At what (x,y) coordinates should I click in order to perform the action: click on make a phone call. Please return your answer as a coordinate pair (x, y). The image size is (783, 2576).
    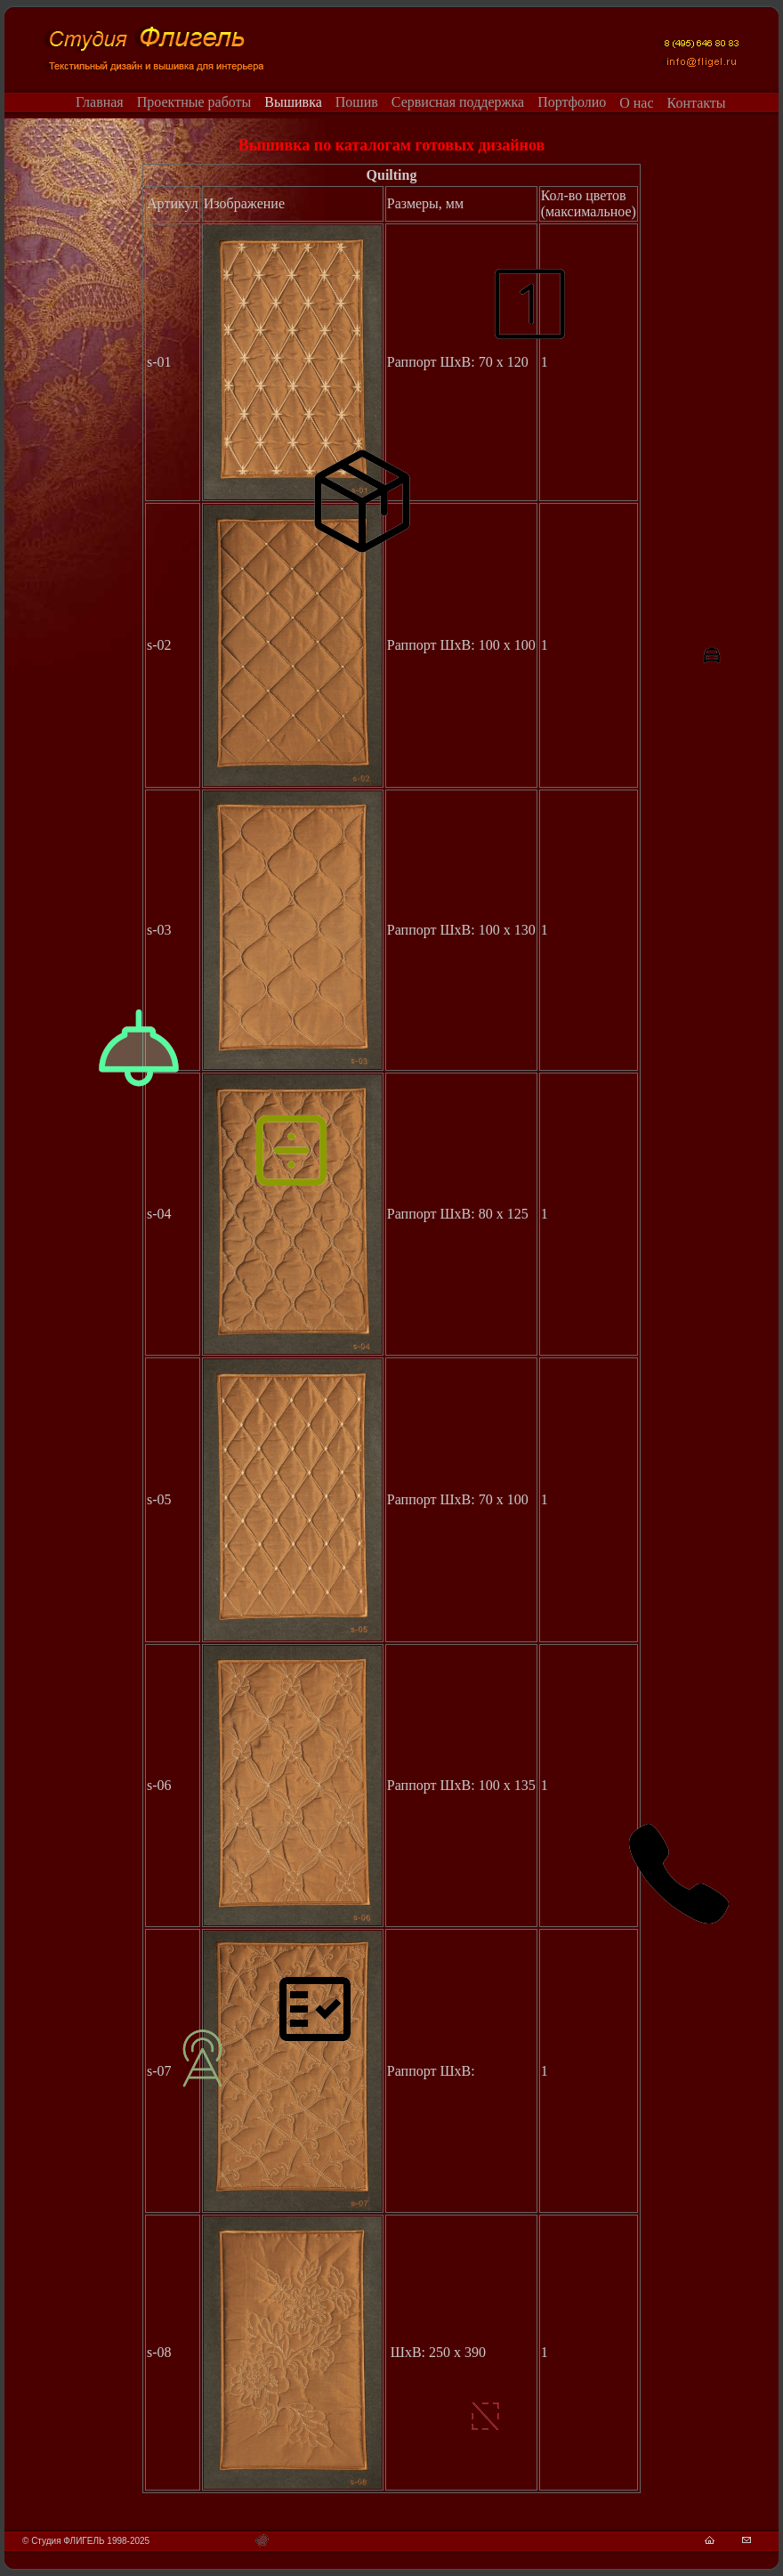
    Looking at the image, I should click on (679, 1874).